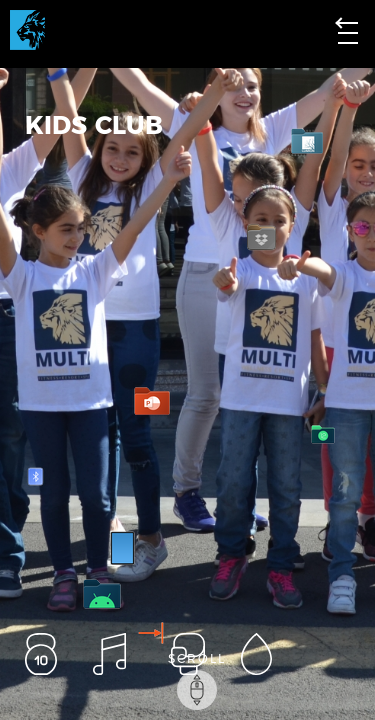 This screenshot has width=375, height=720. Describe the element at coordinates (122, 548) in the screenshot. I see `iPad Air device icon` at that location.